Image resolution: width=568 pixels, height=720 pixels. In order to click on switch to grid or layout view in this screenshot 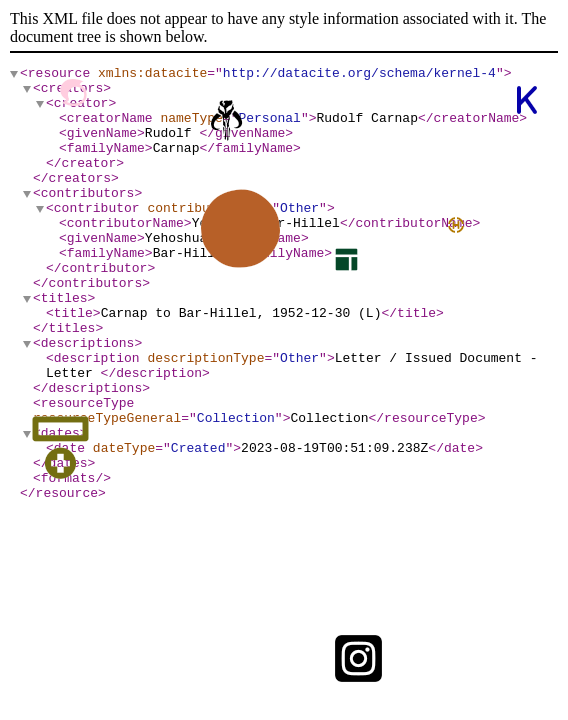, I will do `click(346, 259)`.